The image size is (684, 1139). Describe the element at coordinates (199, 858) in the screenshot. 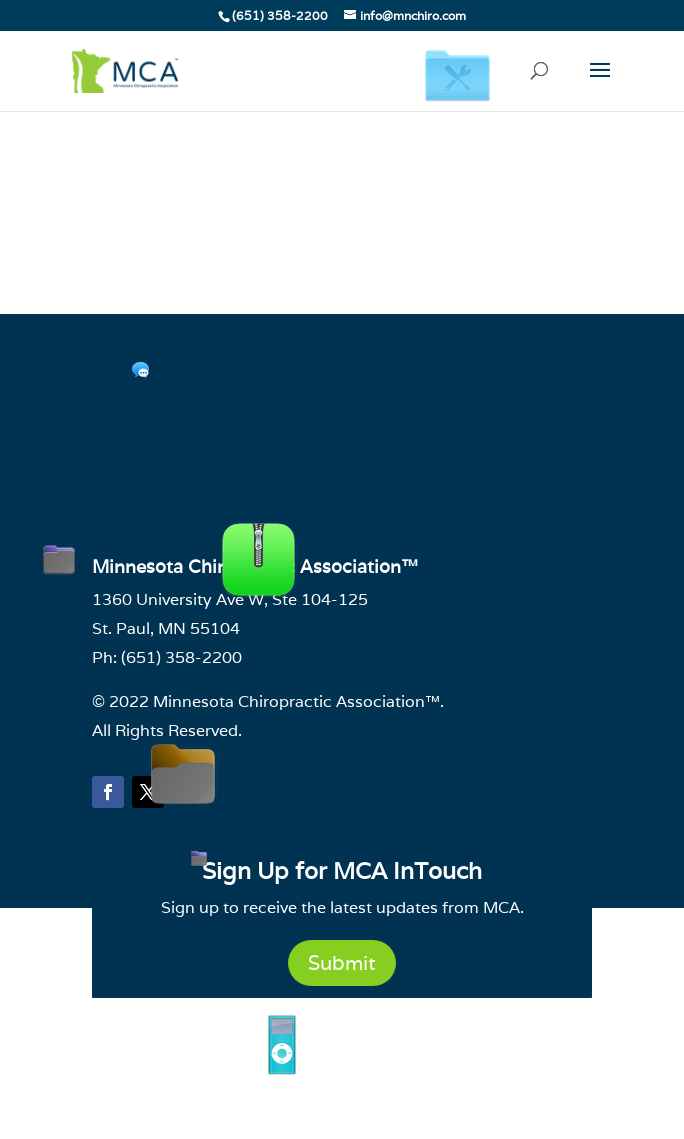

I see `indicates an open or expanded folder` at that location.